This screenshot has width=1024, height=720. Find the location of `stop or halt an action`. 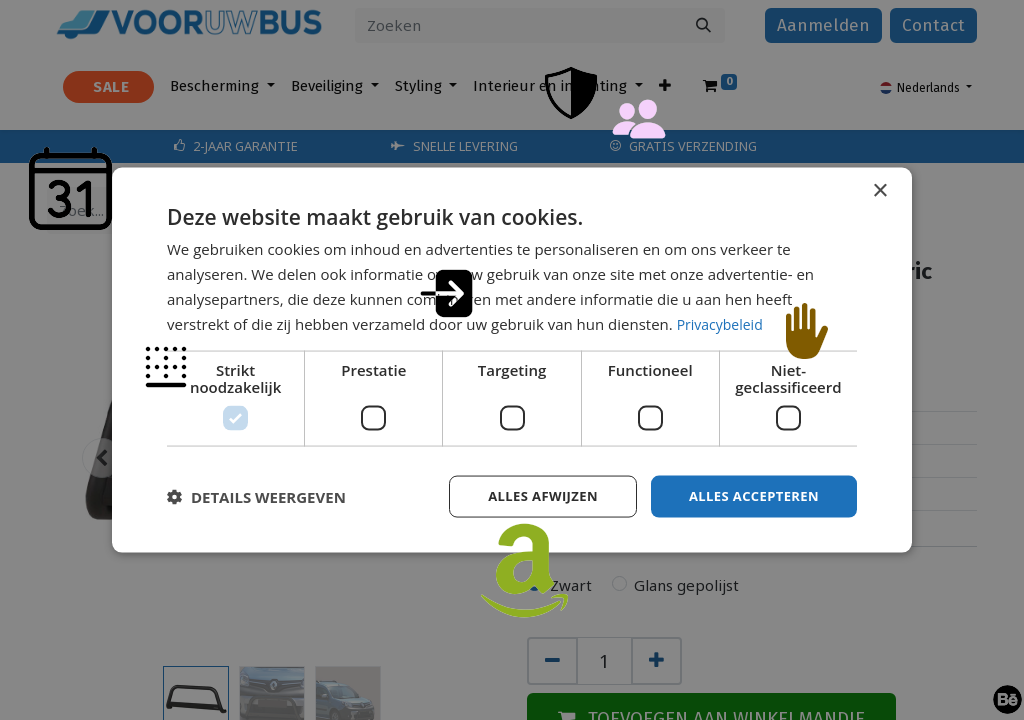

stop or halt an action is located at coordinates (807, 331).